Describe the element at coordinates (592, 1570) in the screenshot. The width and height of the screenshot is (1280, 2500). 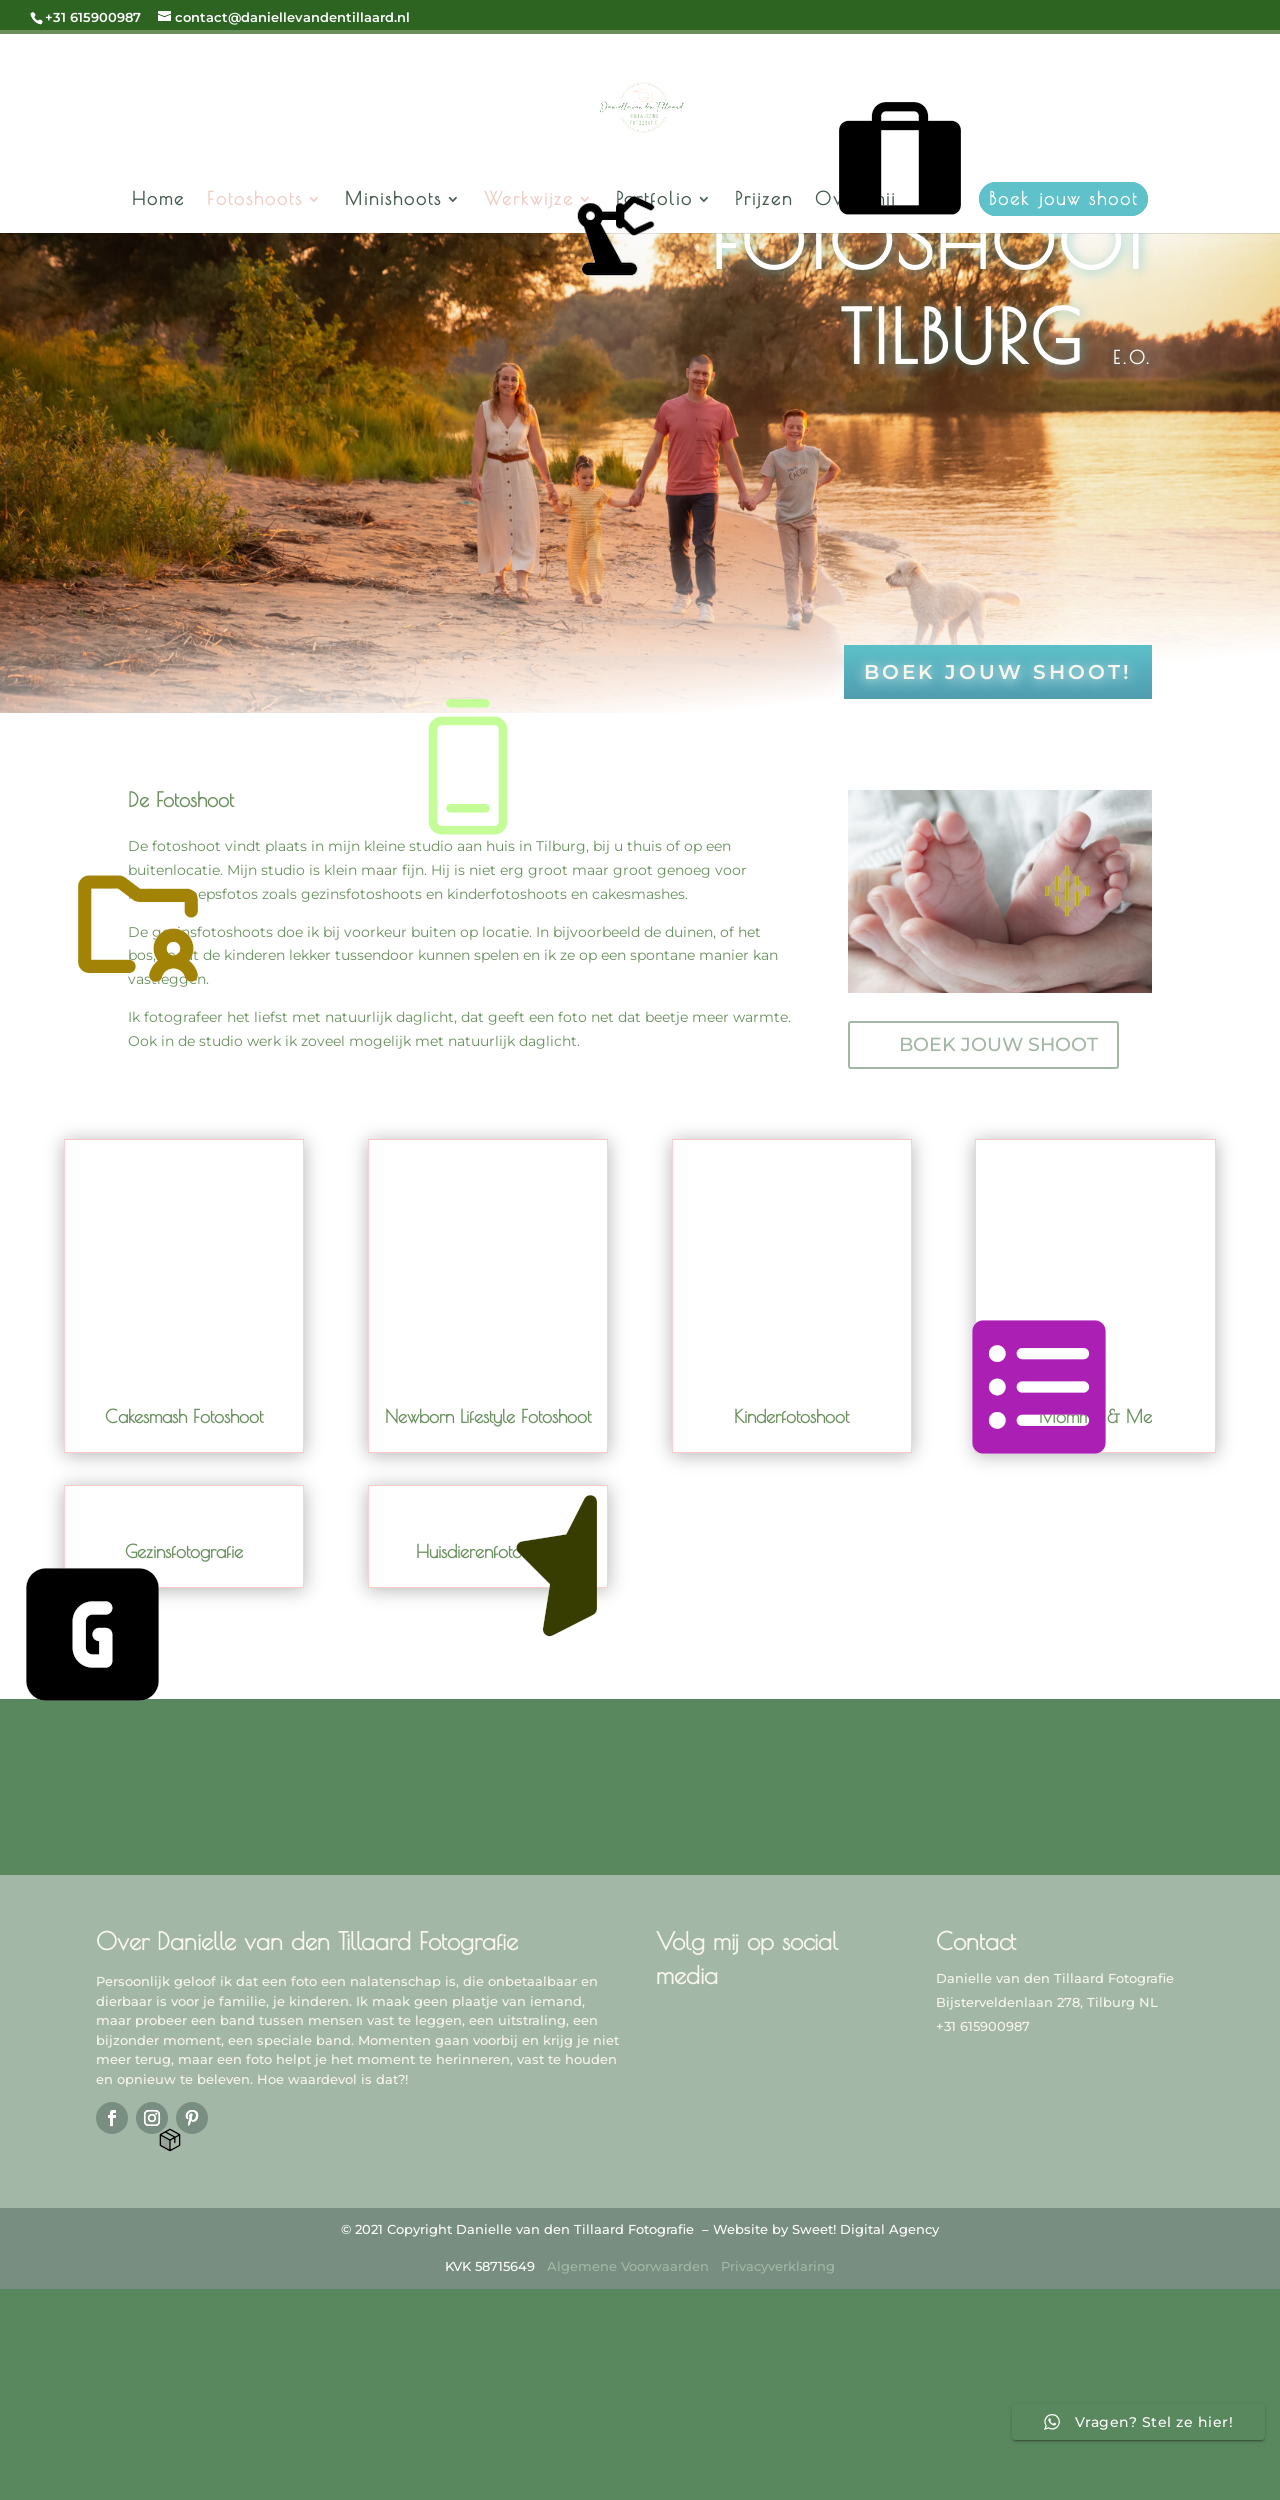
I see `indicates a partial or half-star rating` at that location.